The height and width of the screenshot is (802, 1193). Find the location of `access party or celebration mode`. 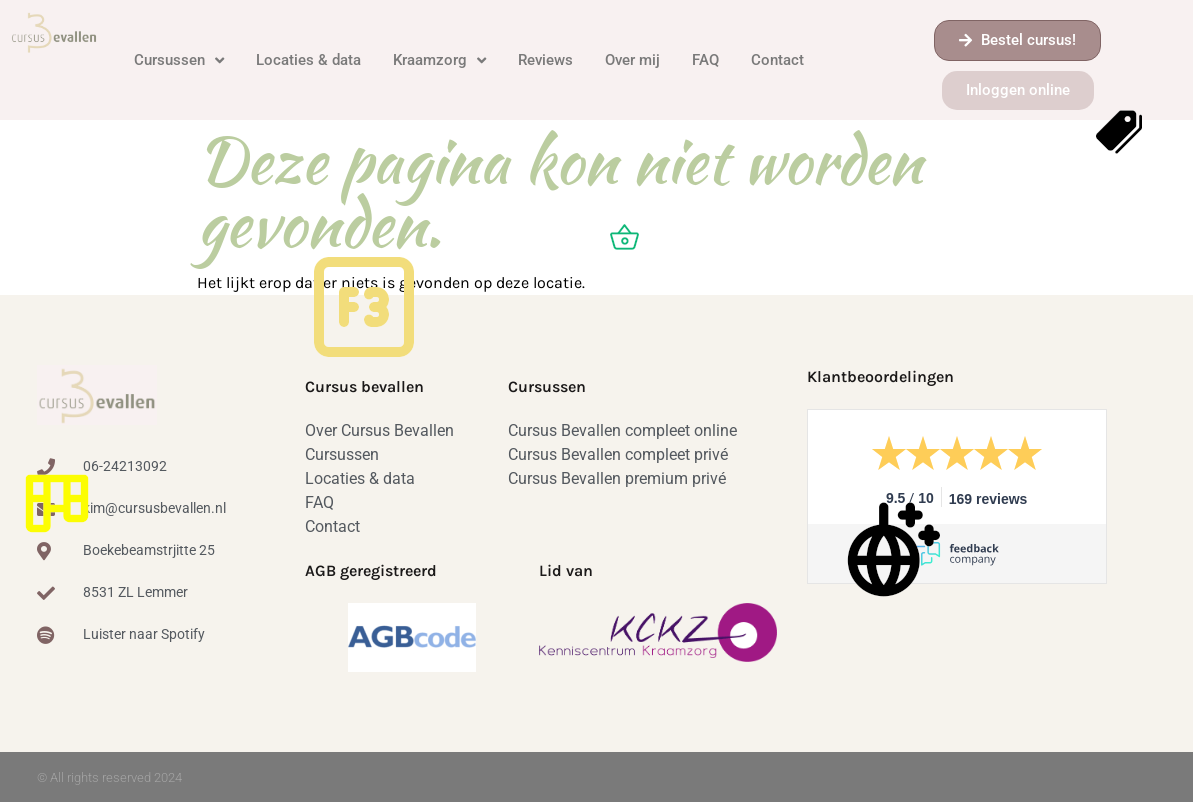

access party or celebration mode is located at coordinates (890, 551).